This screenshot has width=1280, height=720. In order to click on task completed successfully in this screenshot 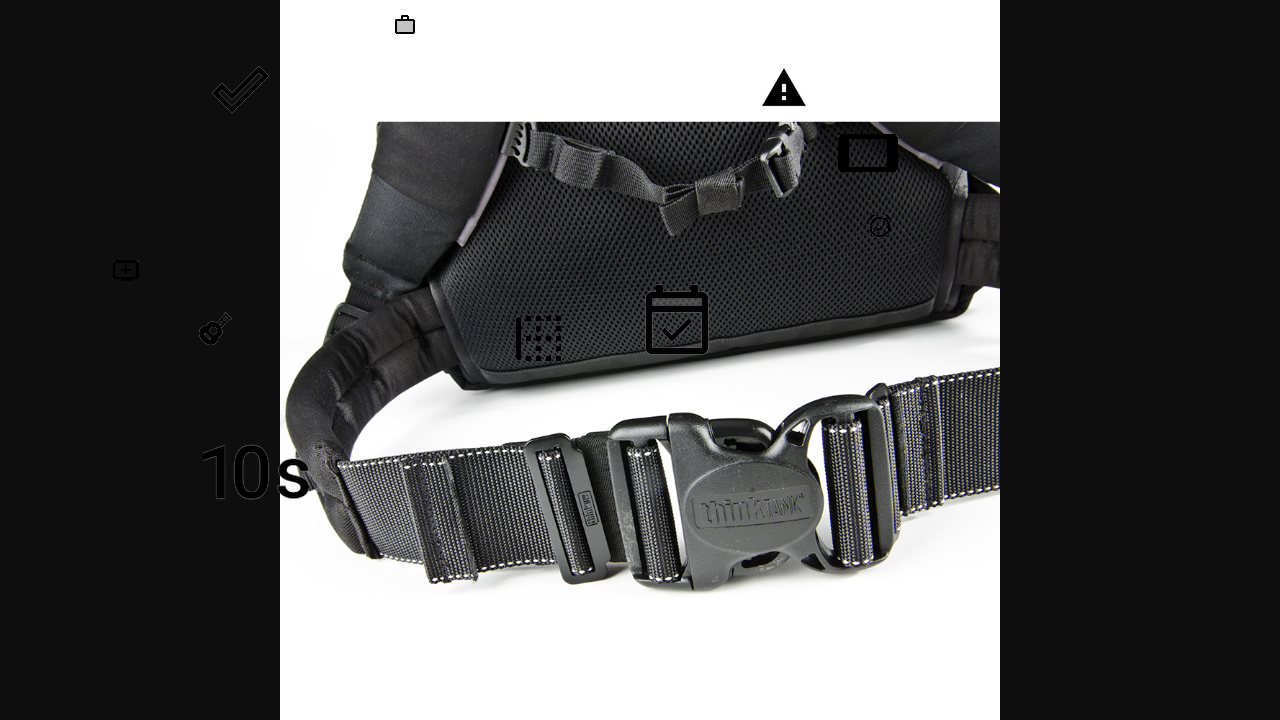, I will do `click(240, 89)`.